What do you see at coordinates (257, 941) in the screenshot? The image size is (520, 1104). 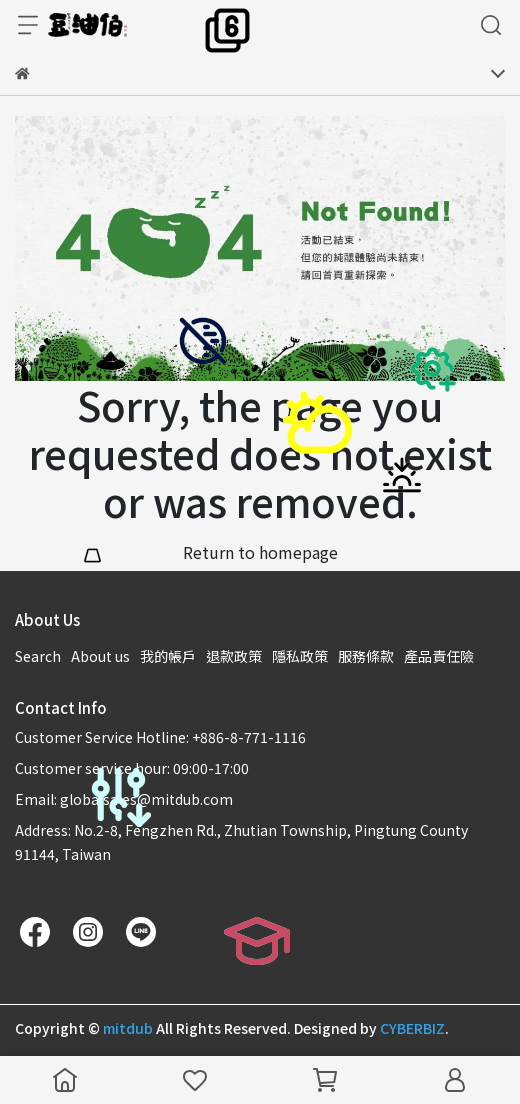 I see `access education or school-related features` at bounding box center [257, 941].